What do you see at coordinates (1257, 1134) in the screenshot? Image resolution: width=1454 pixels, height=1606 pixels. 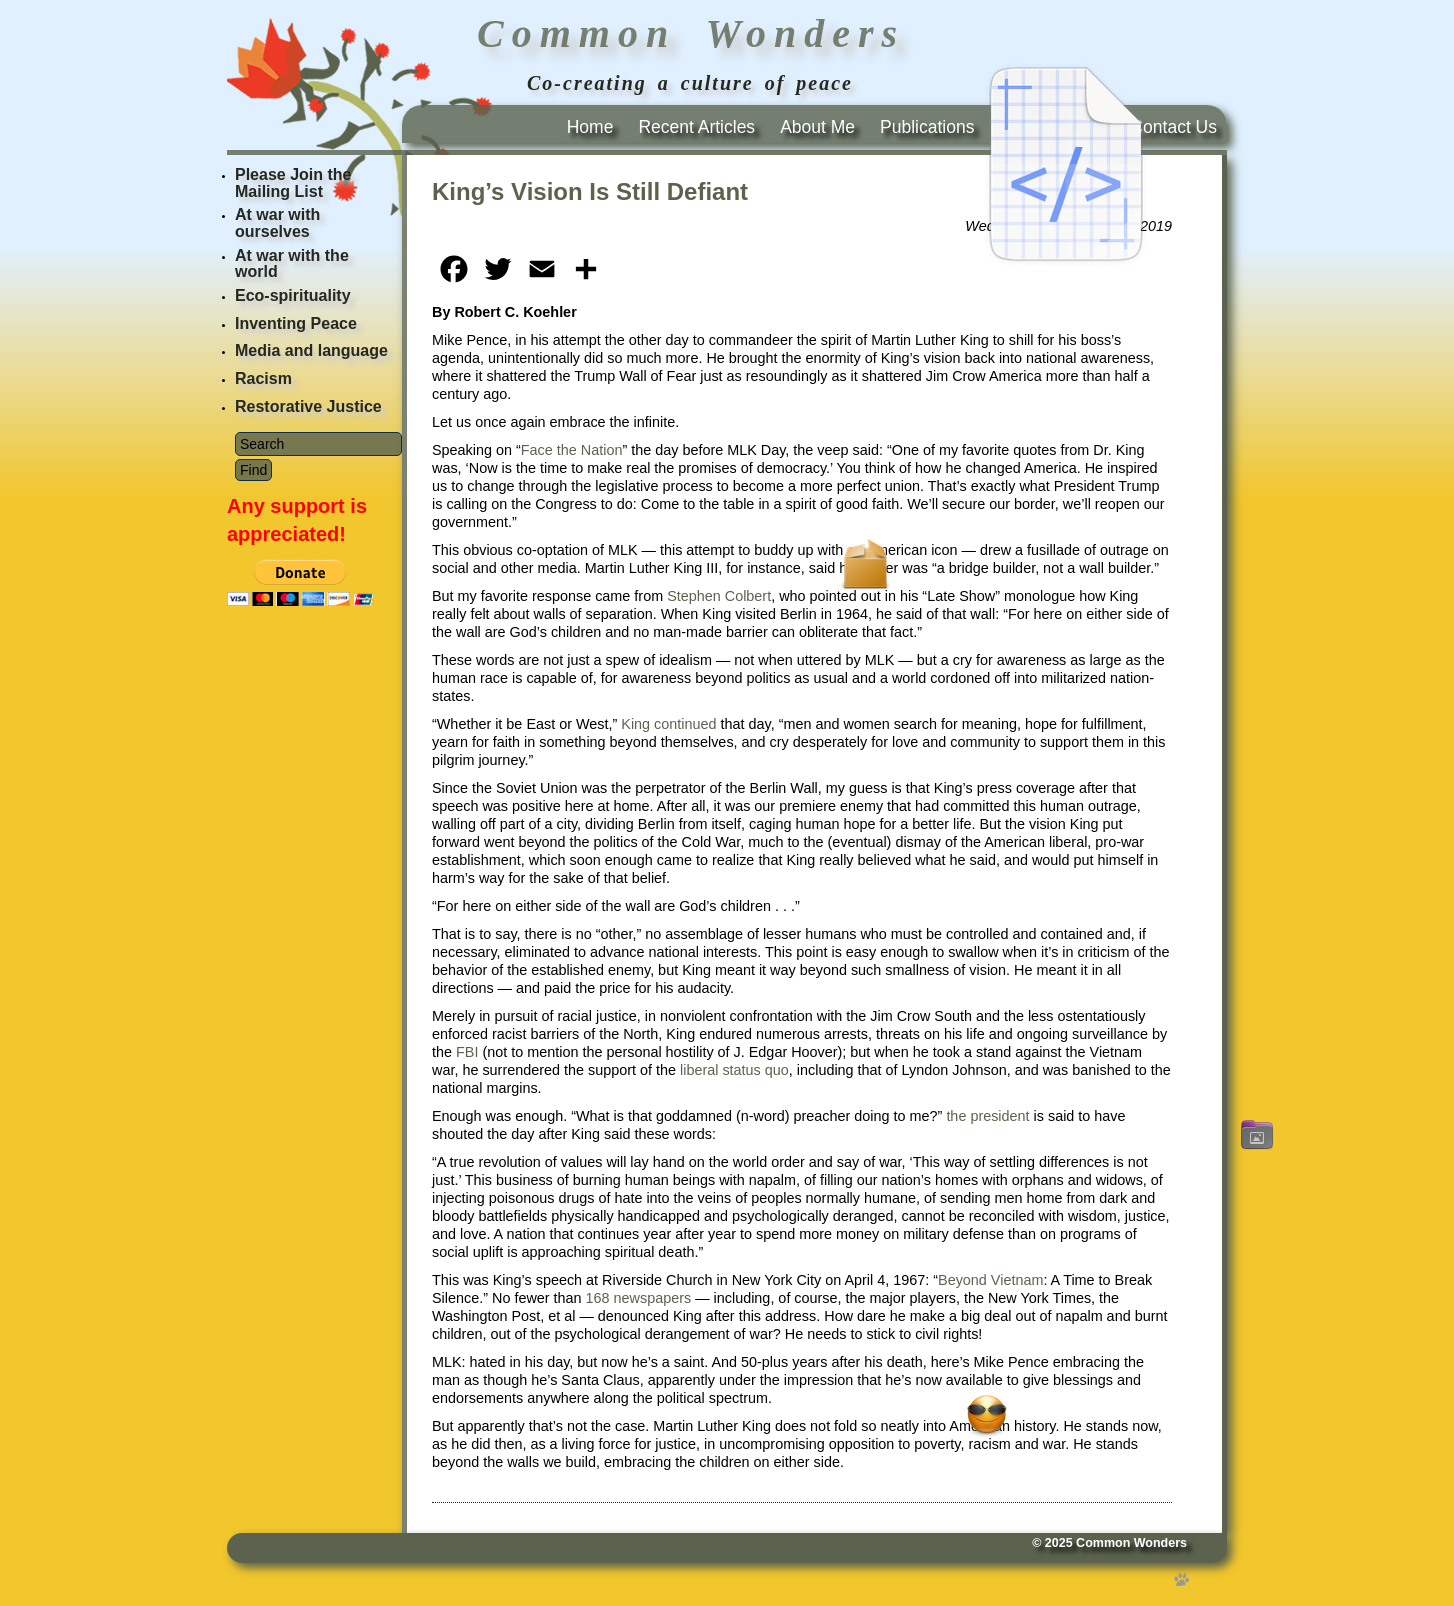 I see `open pictures folder` at bounding box center [1257, 1134].